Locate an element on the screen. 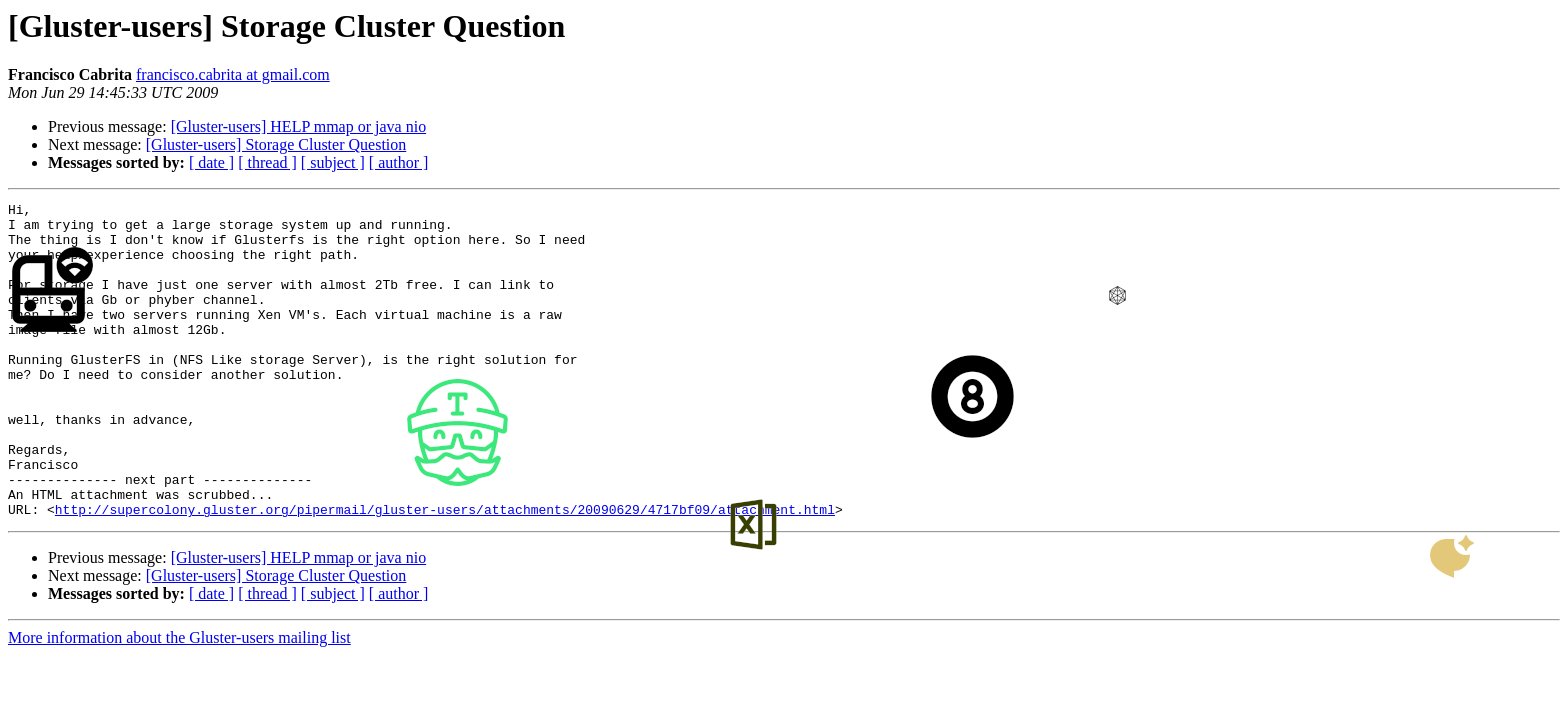 This screenshot has height=720, width=1568. start a conversation with AI assistant is located at coordinates (1450, 557).